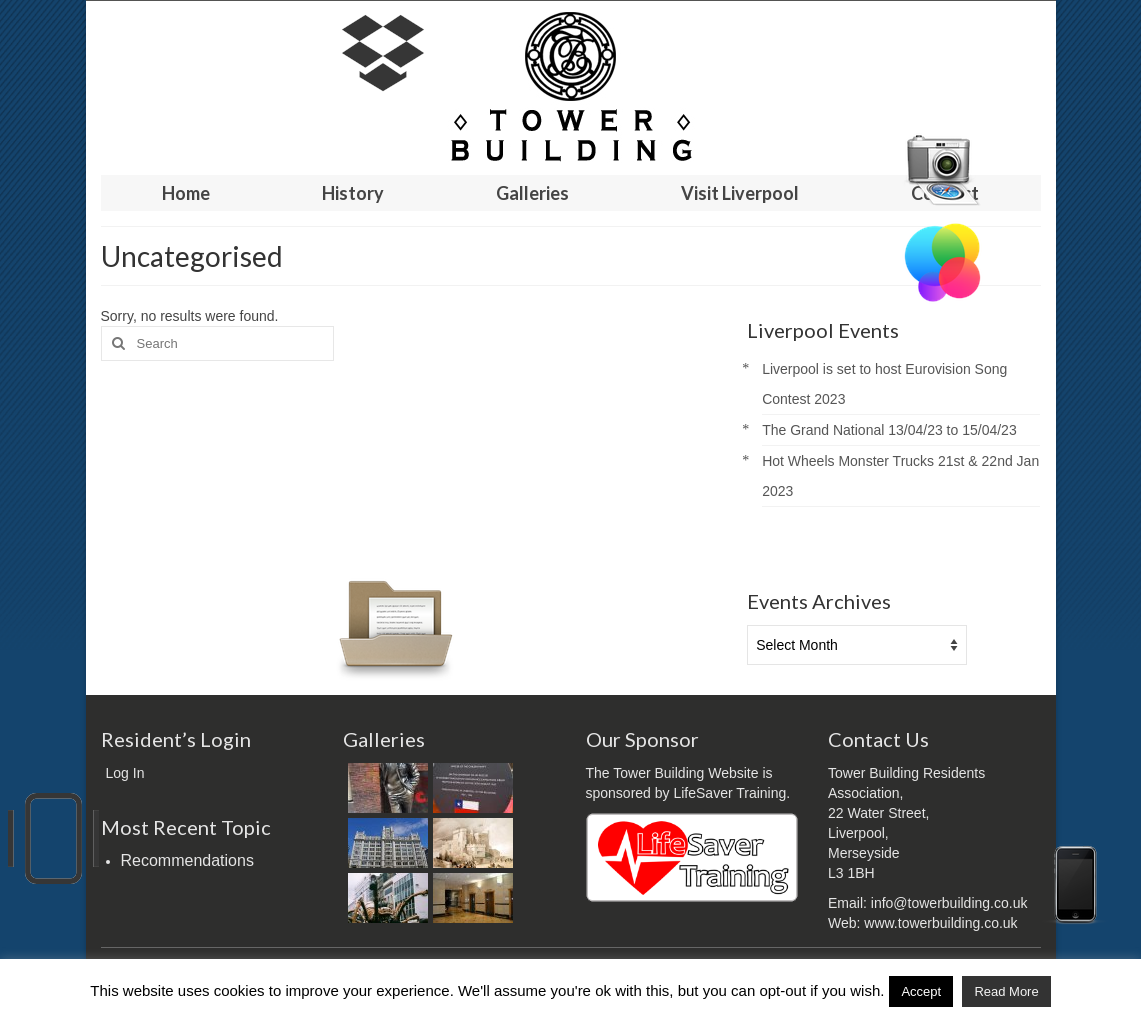  What do you see at coordinates (383, 56) in the screenshot?
I see `open Dropbox cloud storage` at bounding box center [383, 56].